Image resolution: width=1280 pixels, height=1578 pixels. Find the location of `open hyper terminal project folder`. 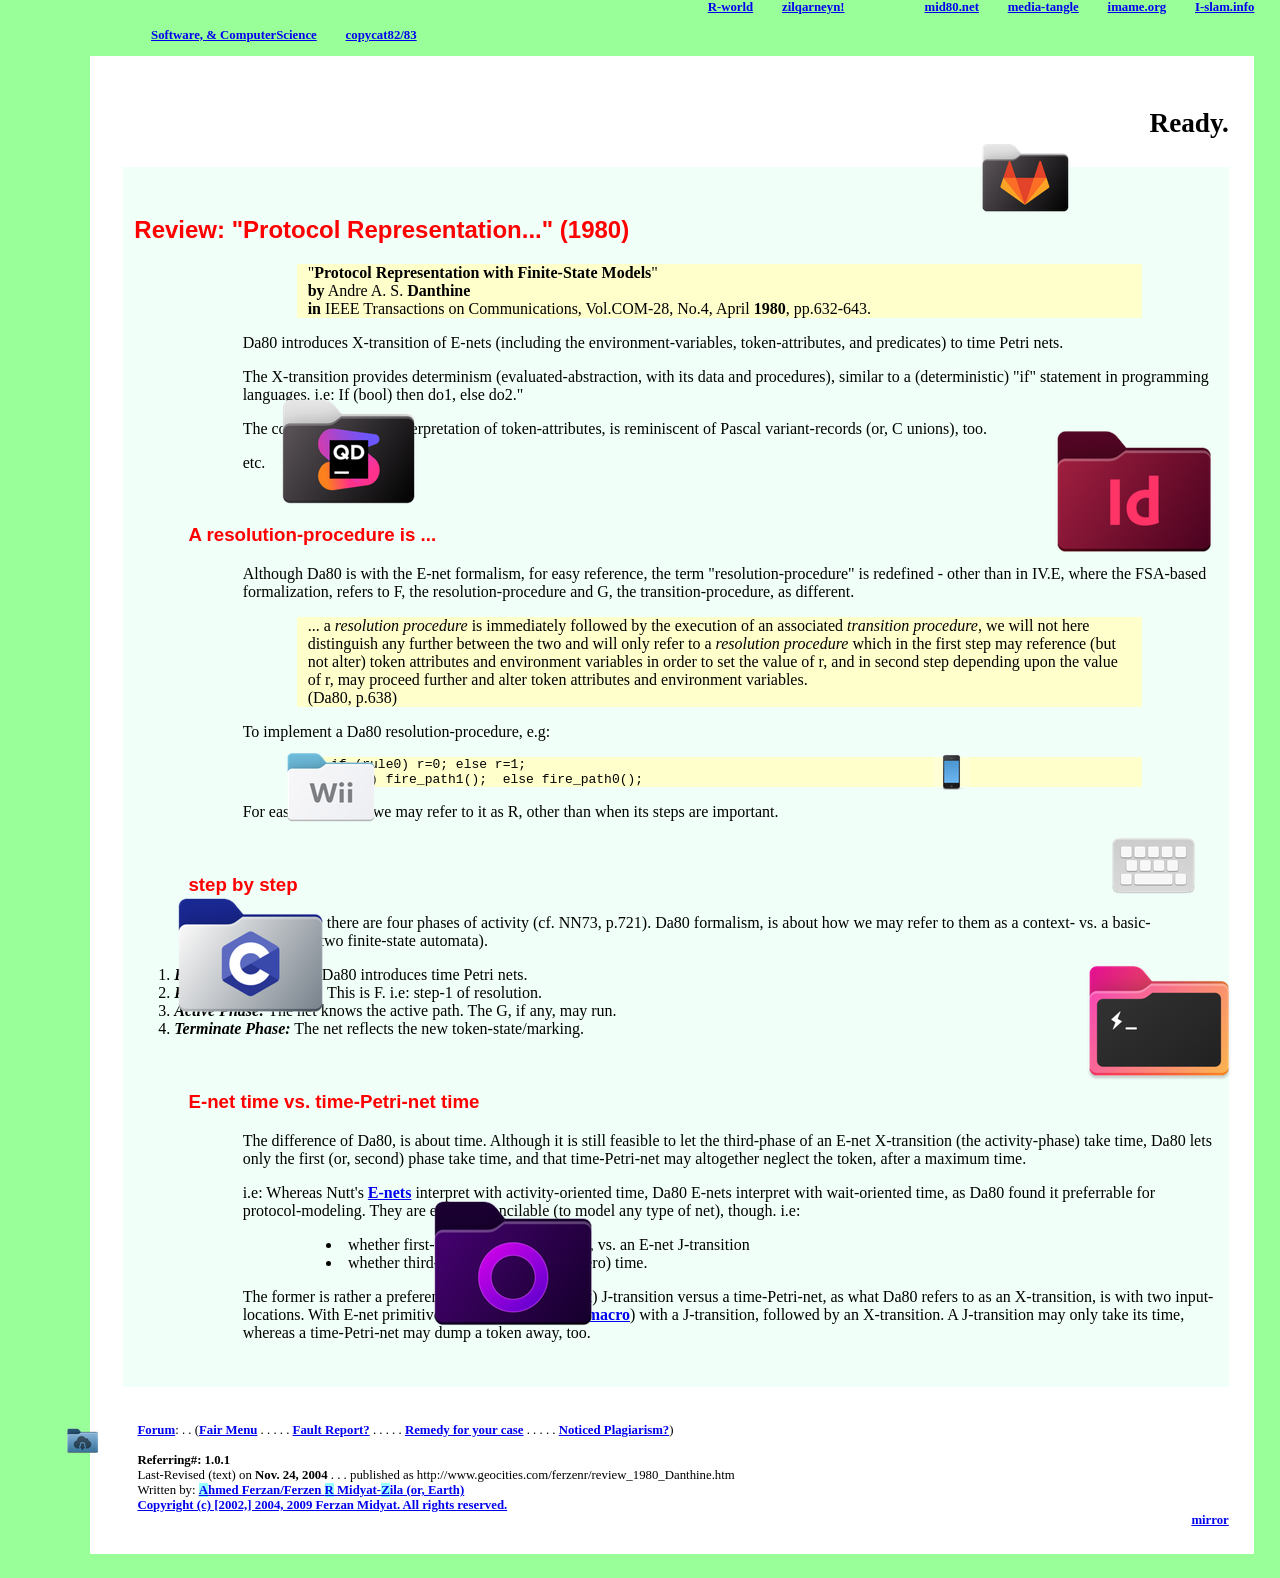

open hyper terminal project folder is located at coordinates (1158, 1024).